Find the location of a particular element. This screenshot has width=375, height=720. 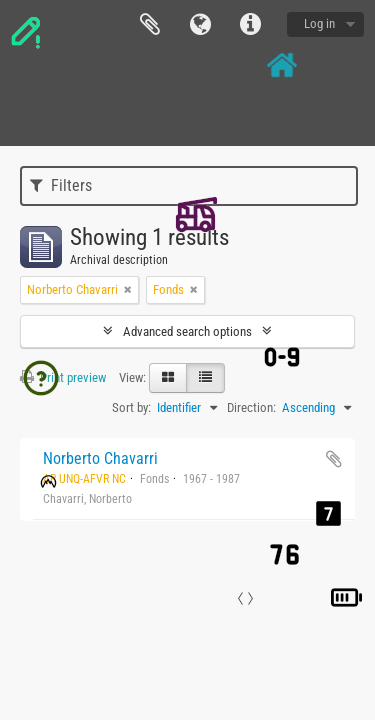

select or input the number seven is located at coordinates (328, 513).